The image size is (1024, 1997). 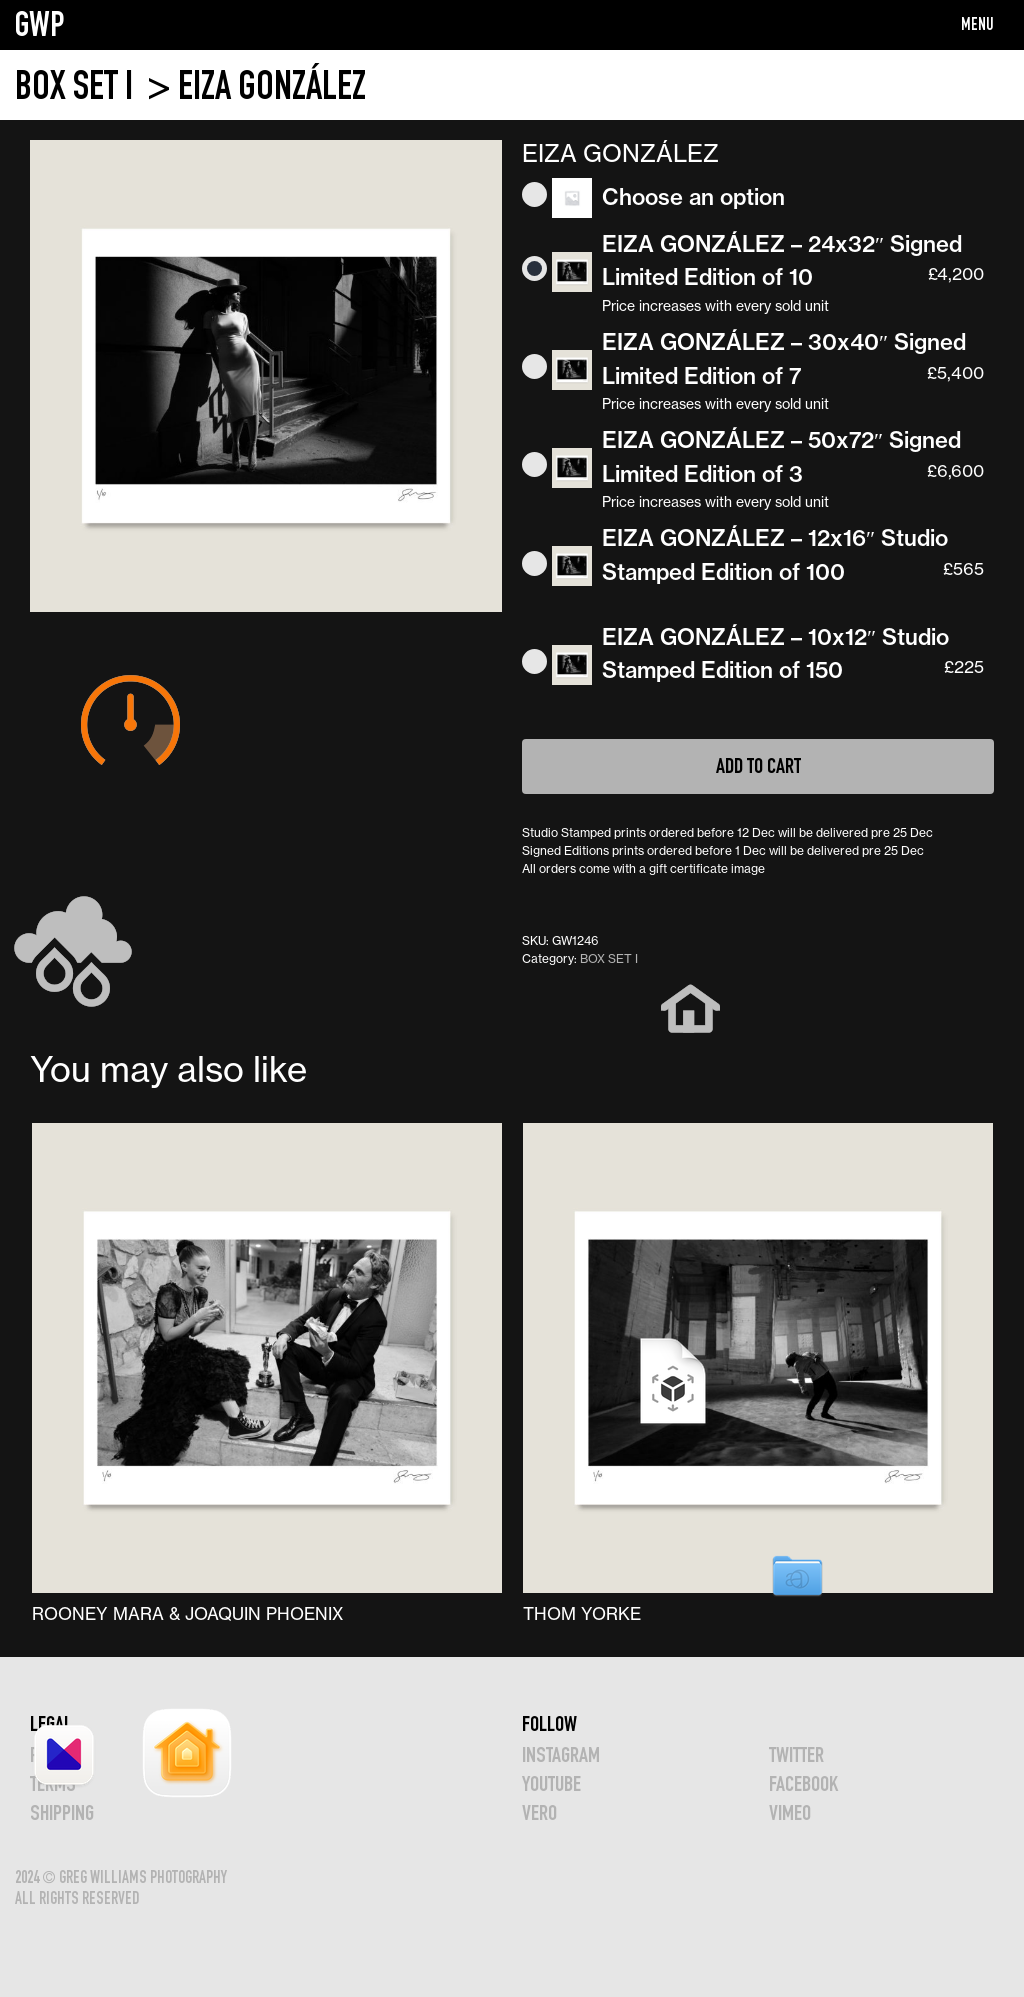 What do you see at coordinates (690, 1010) in the screenshot?
I see `navigate to home screen or directory` at bounding box center [690, 1010].